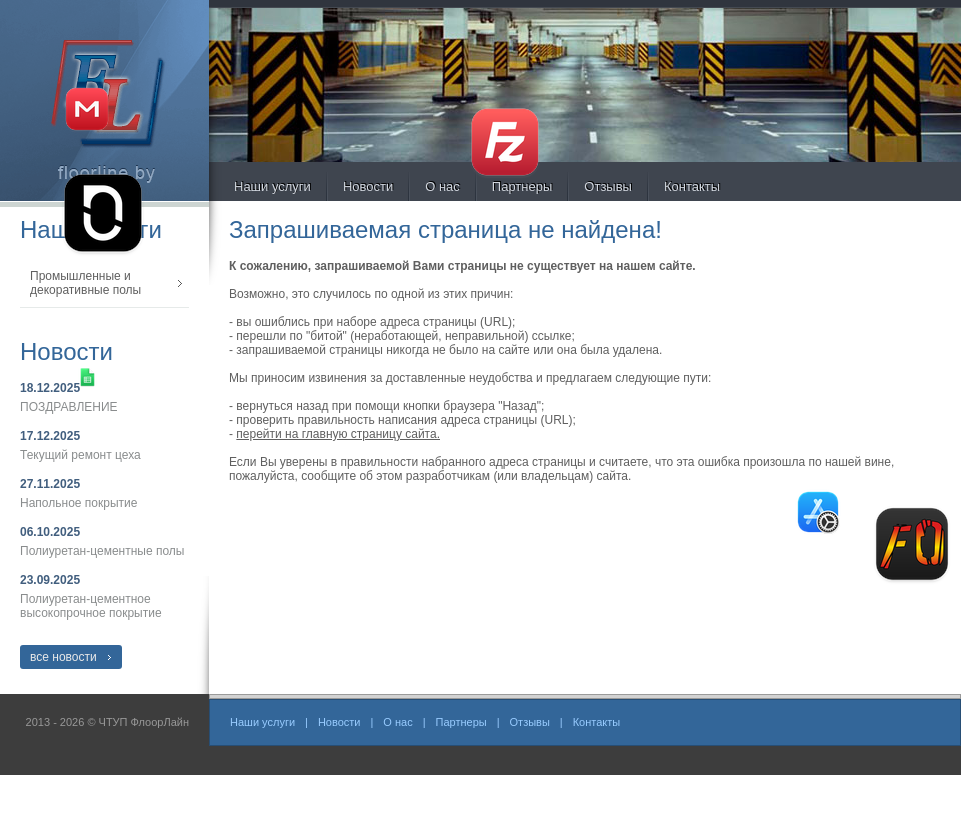 The image size is (961, 822). What do you see at coordinates (103, 213) in the screenshot?
I see `open notesnook app` at bounding box center [103, 213].